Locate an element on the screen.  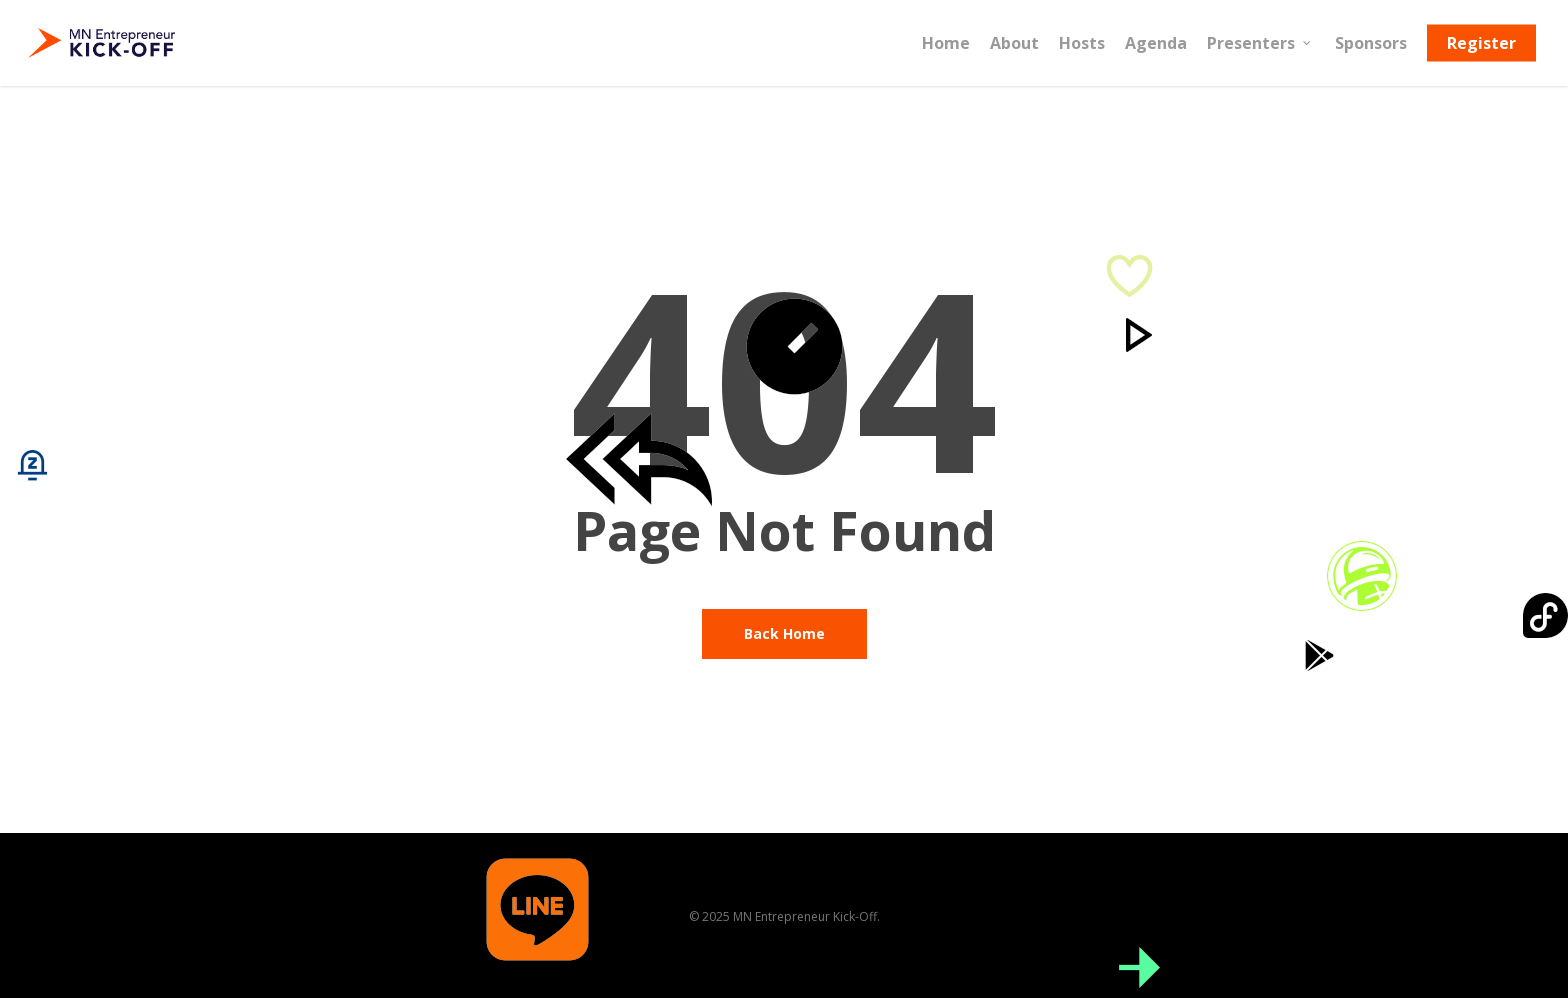
add to favorites is located at coordinates (1129, 275).